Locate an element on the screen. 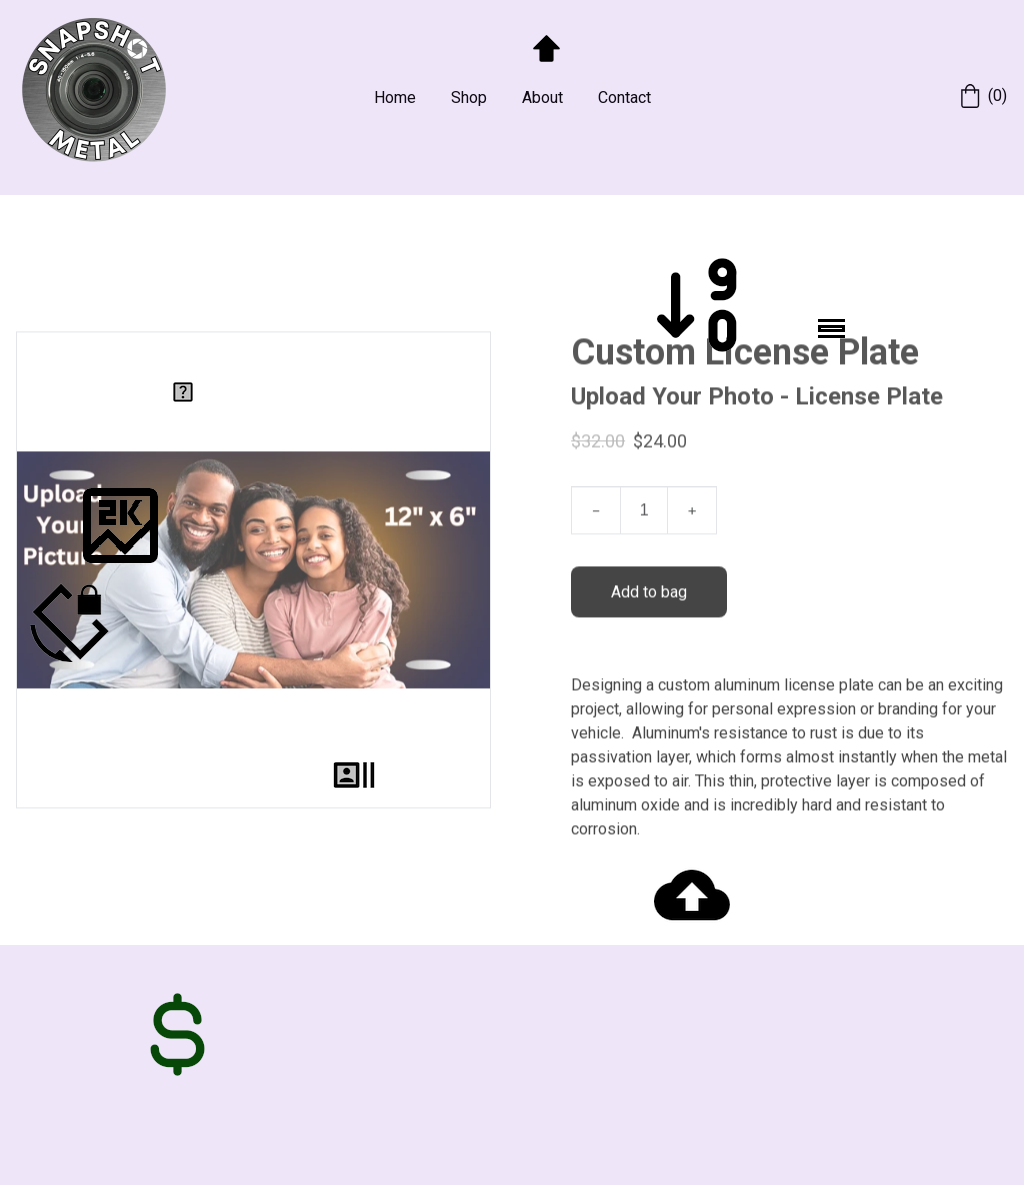 The image size is (1024, 1185). view account balance or financial information is located at coordinates (177, 1034).